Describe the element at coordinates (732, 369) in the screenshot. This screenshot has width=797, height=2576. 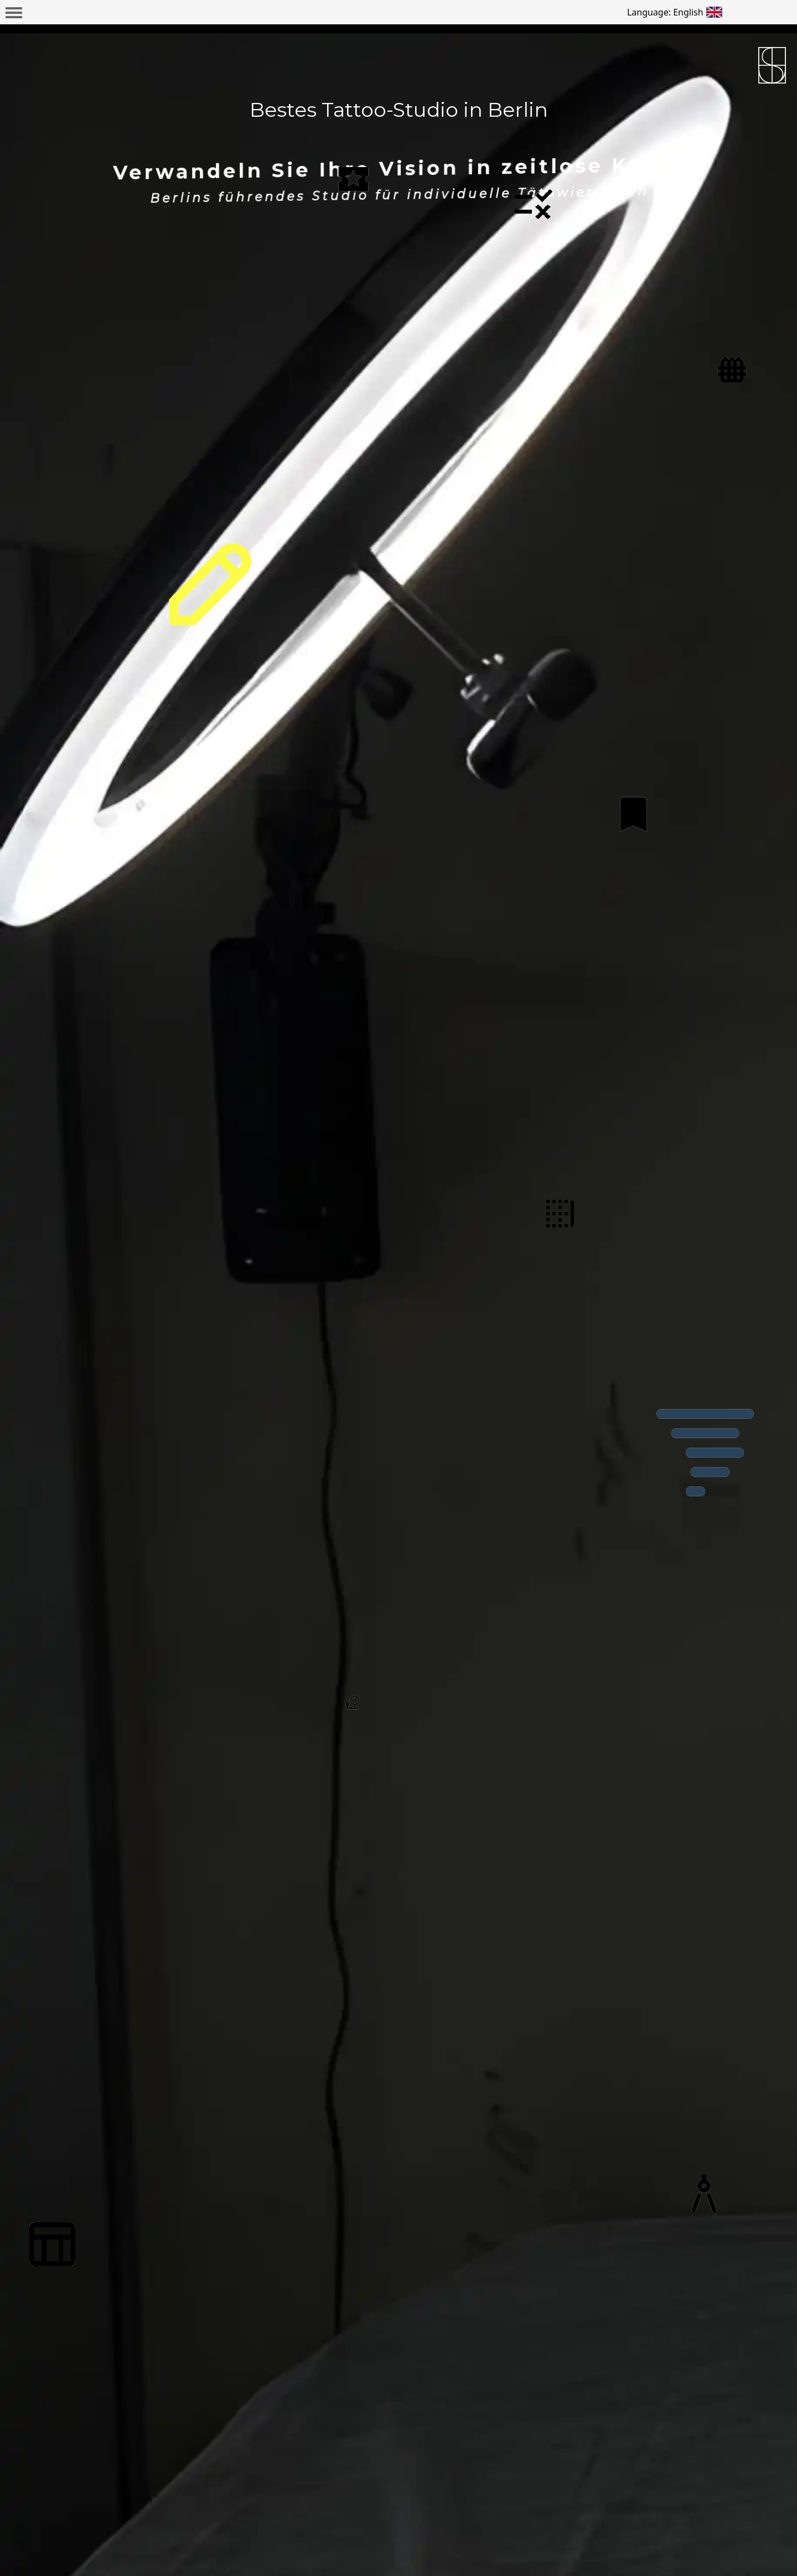
I see `access yard or outdoor settings` at that location.